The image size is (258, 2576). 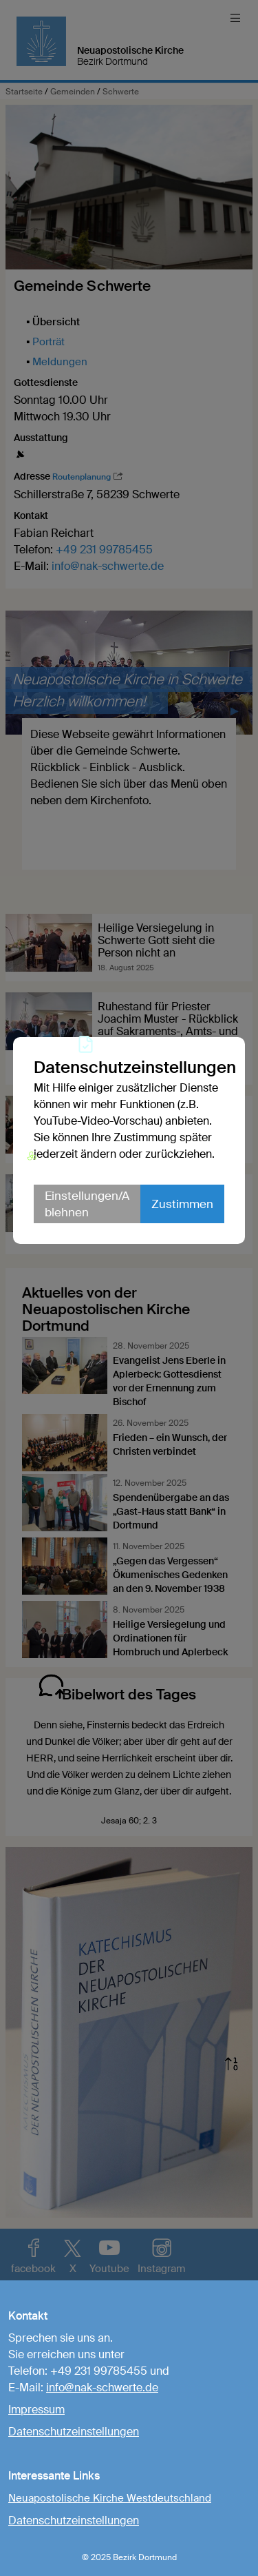 I want to click on send a message, so click(x=51, y=1685).